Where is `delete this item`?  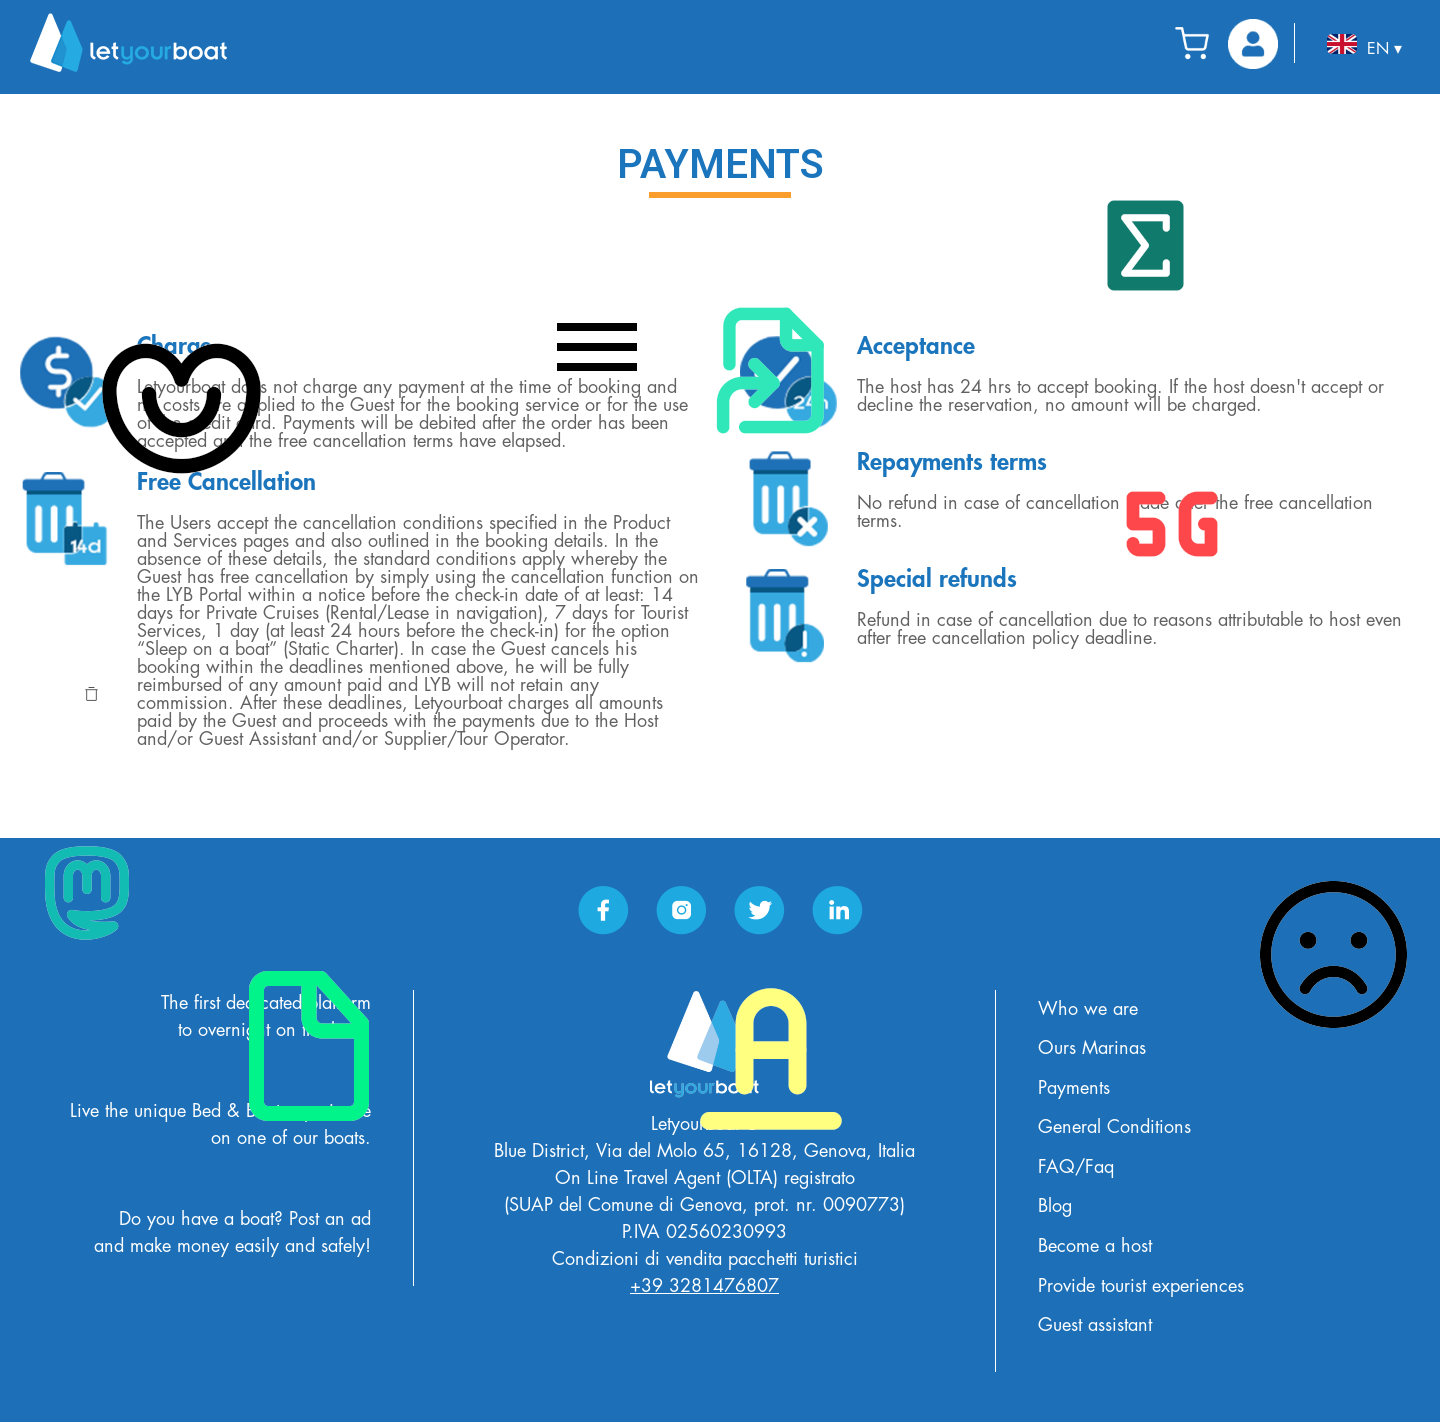
delete this item is located at coordinates (91, 694).